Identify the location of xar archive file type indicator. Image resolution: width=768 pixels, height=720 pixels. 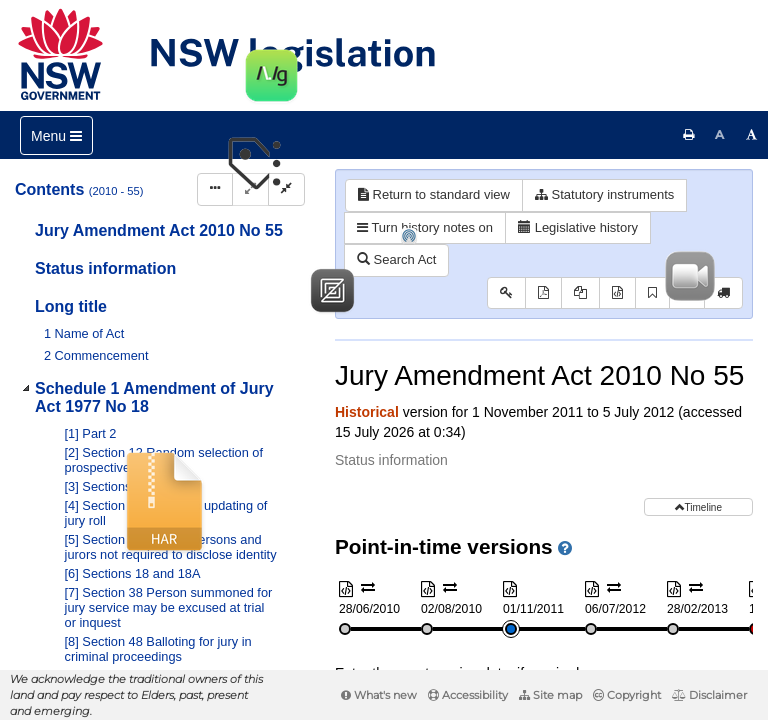
(164, 503).